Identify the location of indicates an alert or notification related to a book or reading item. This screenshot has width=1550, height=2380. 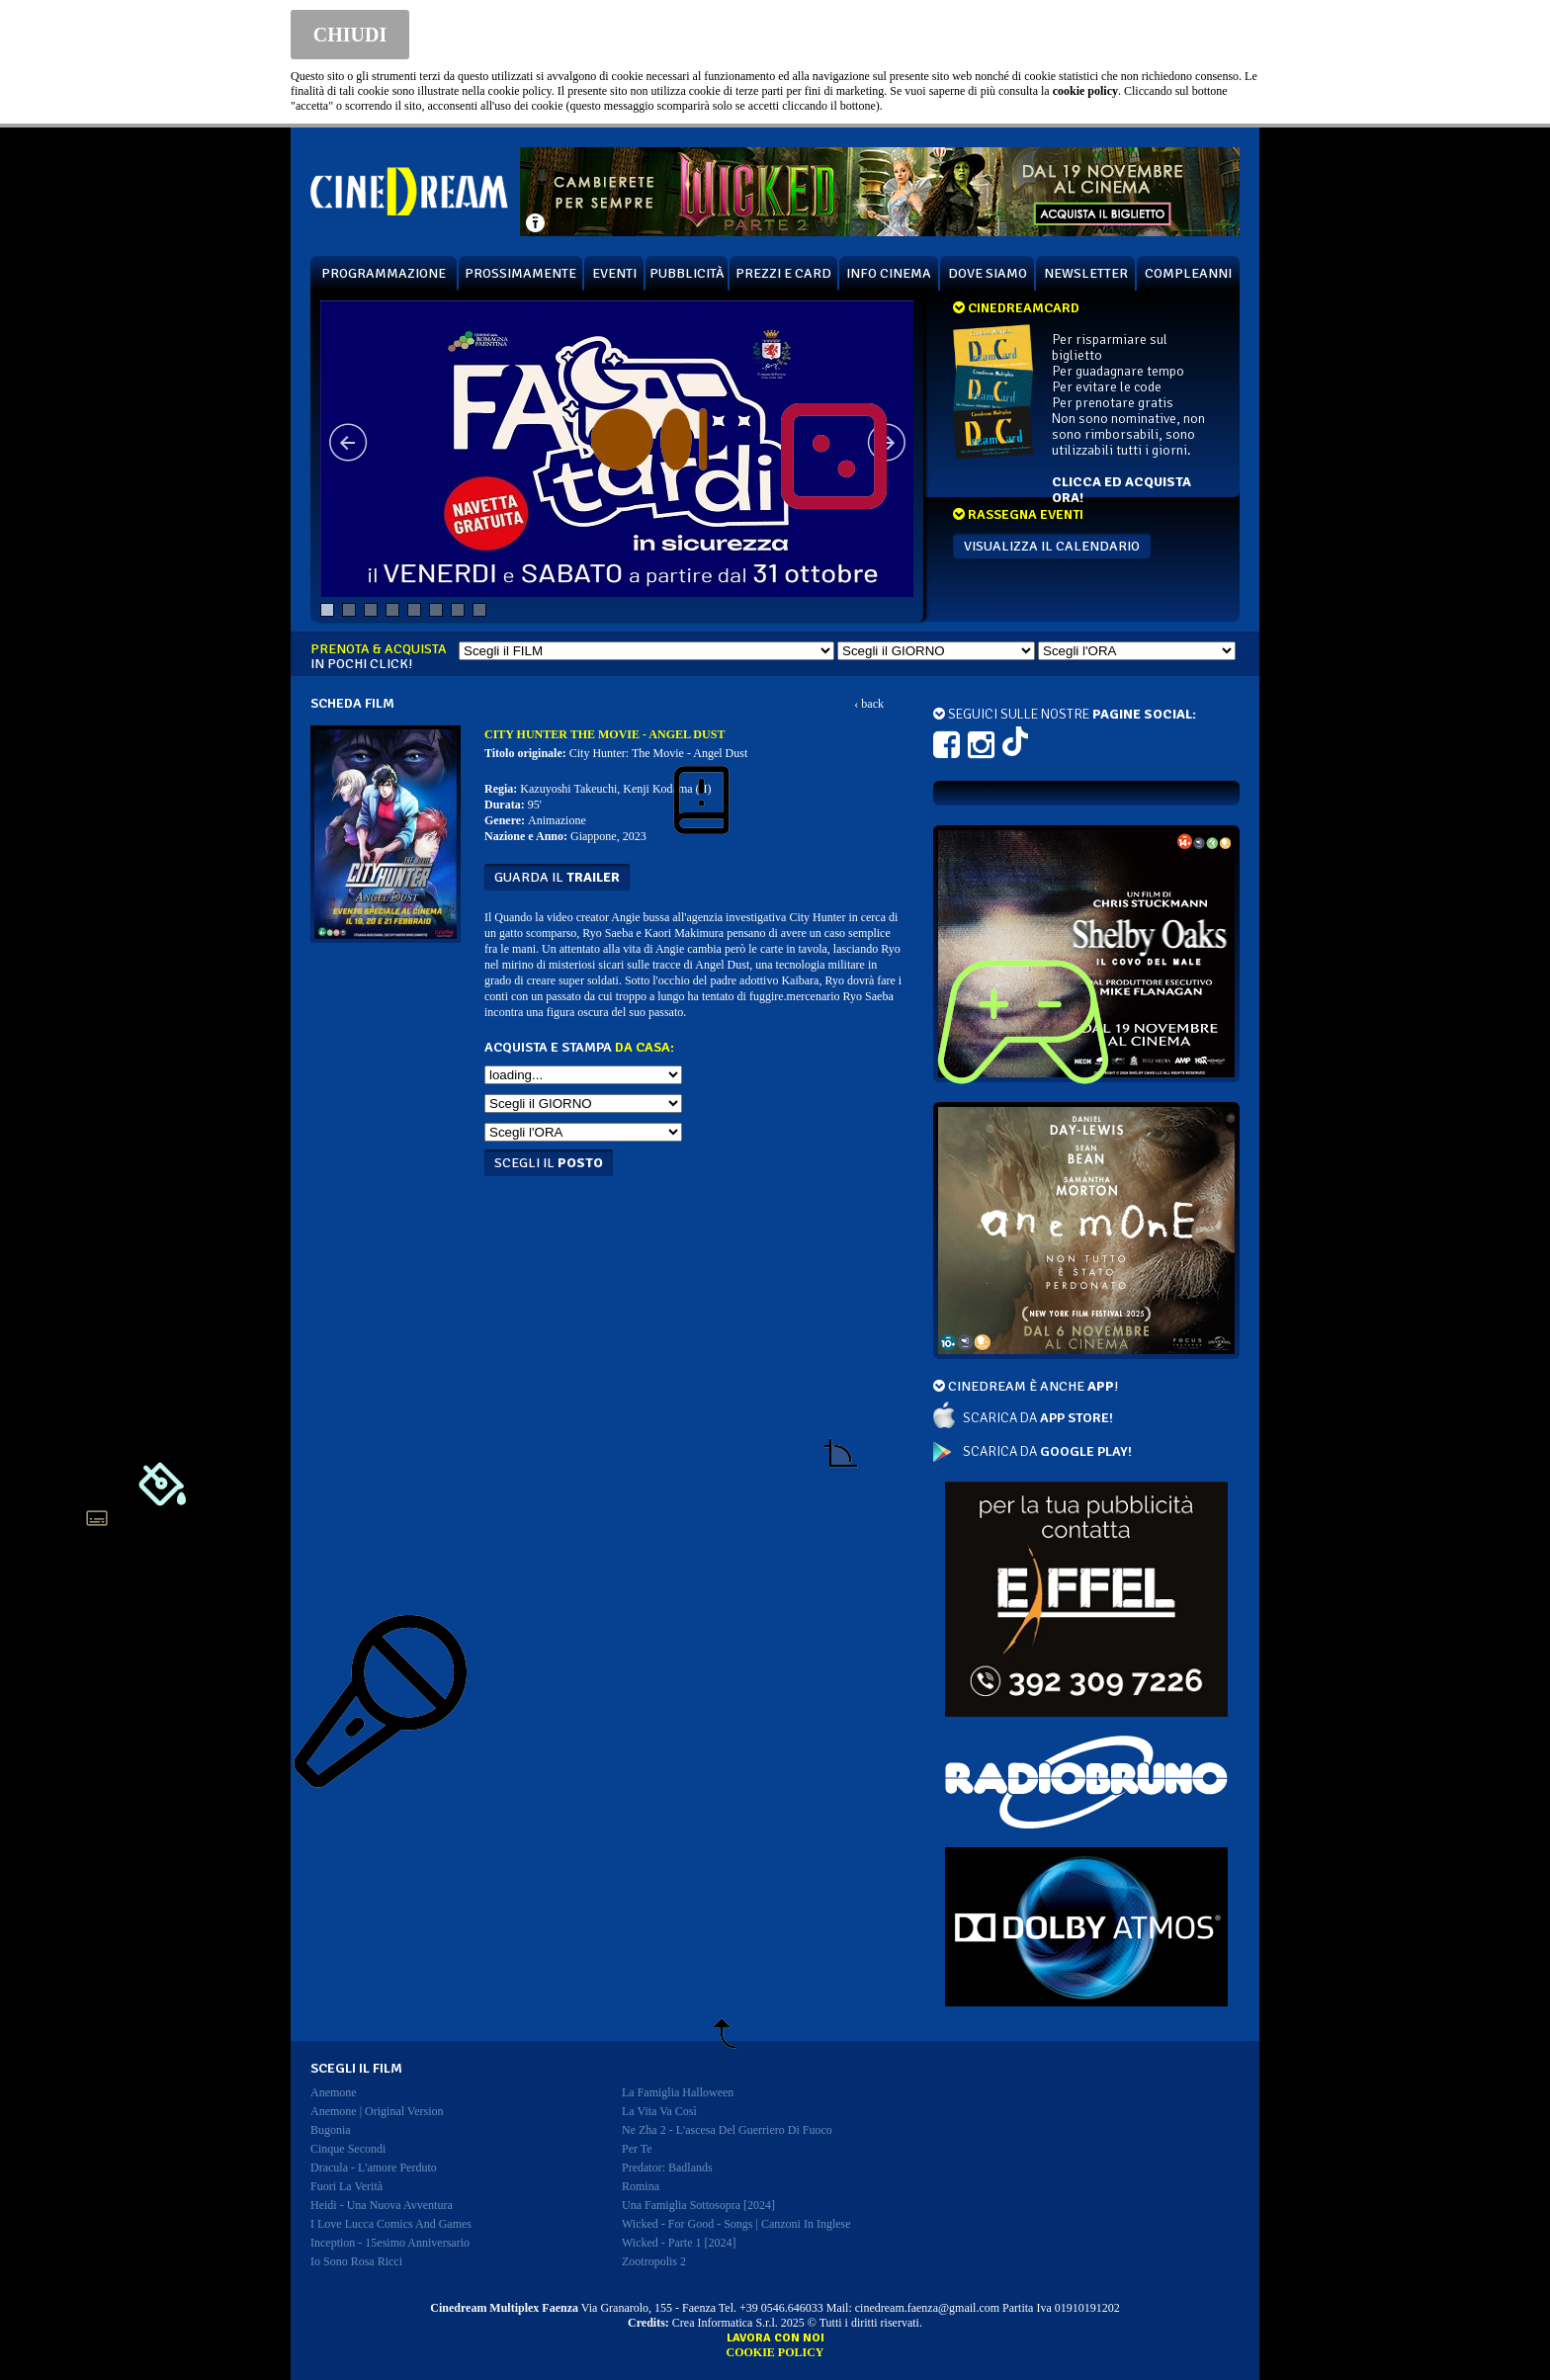
(701, 800).